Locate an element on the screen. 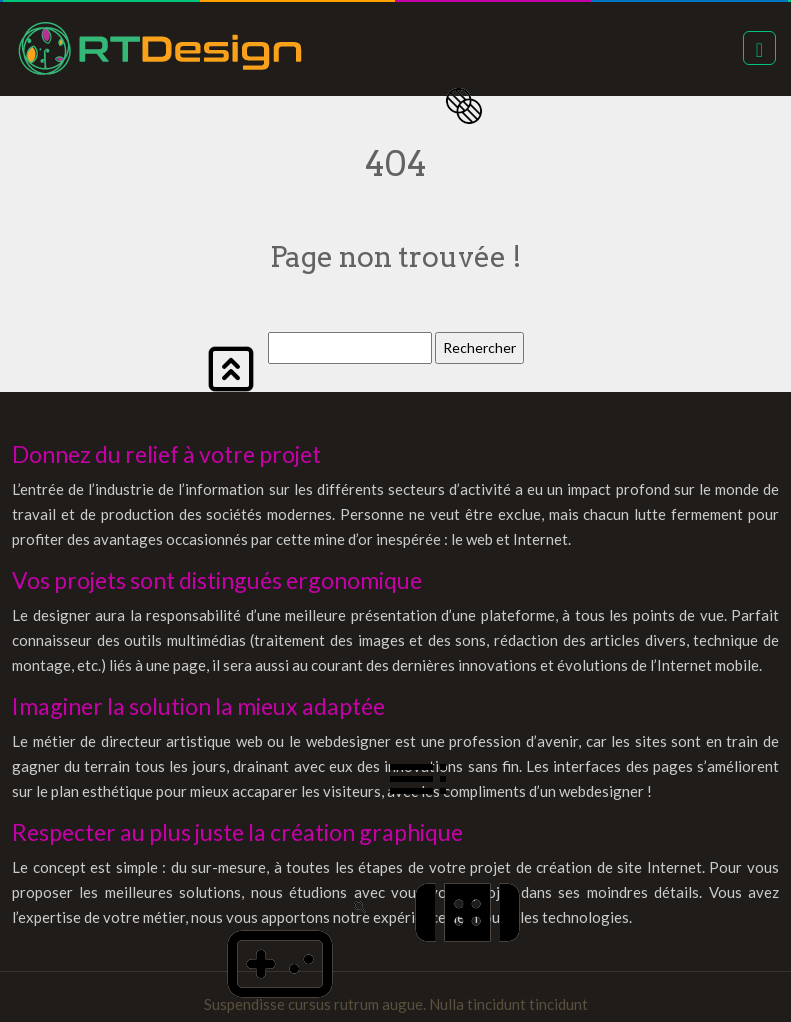 This screenshot has width=791, height=1022. access gaming features or settings is located at coordinates (280, 964).